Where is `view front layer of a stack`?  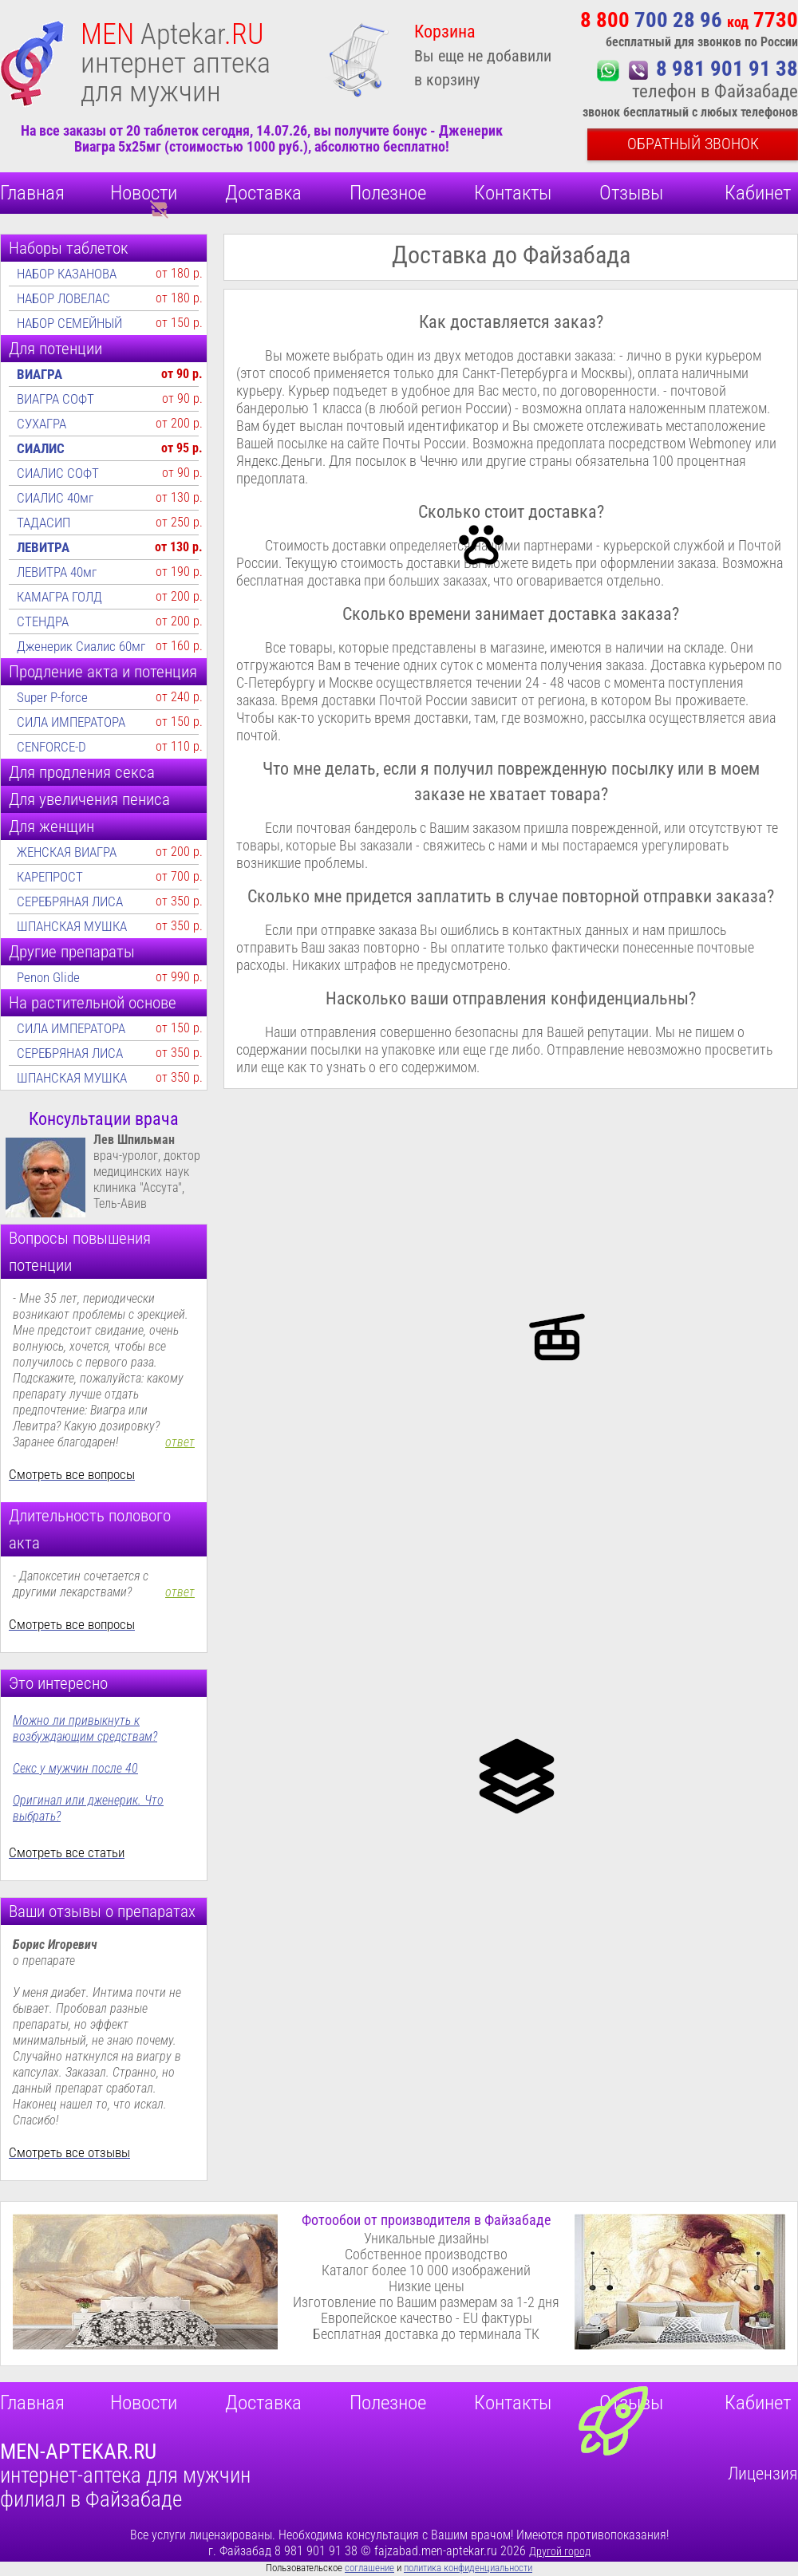 view front layer of a stack is located at coordinates (516, 1776).